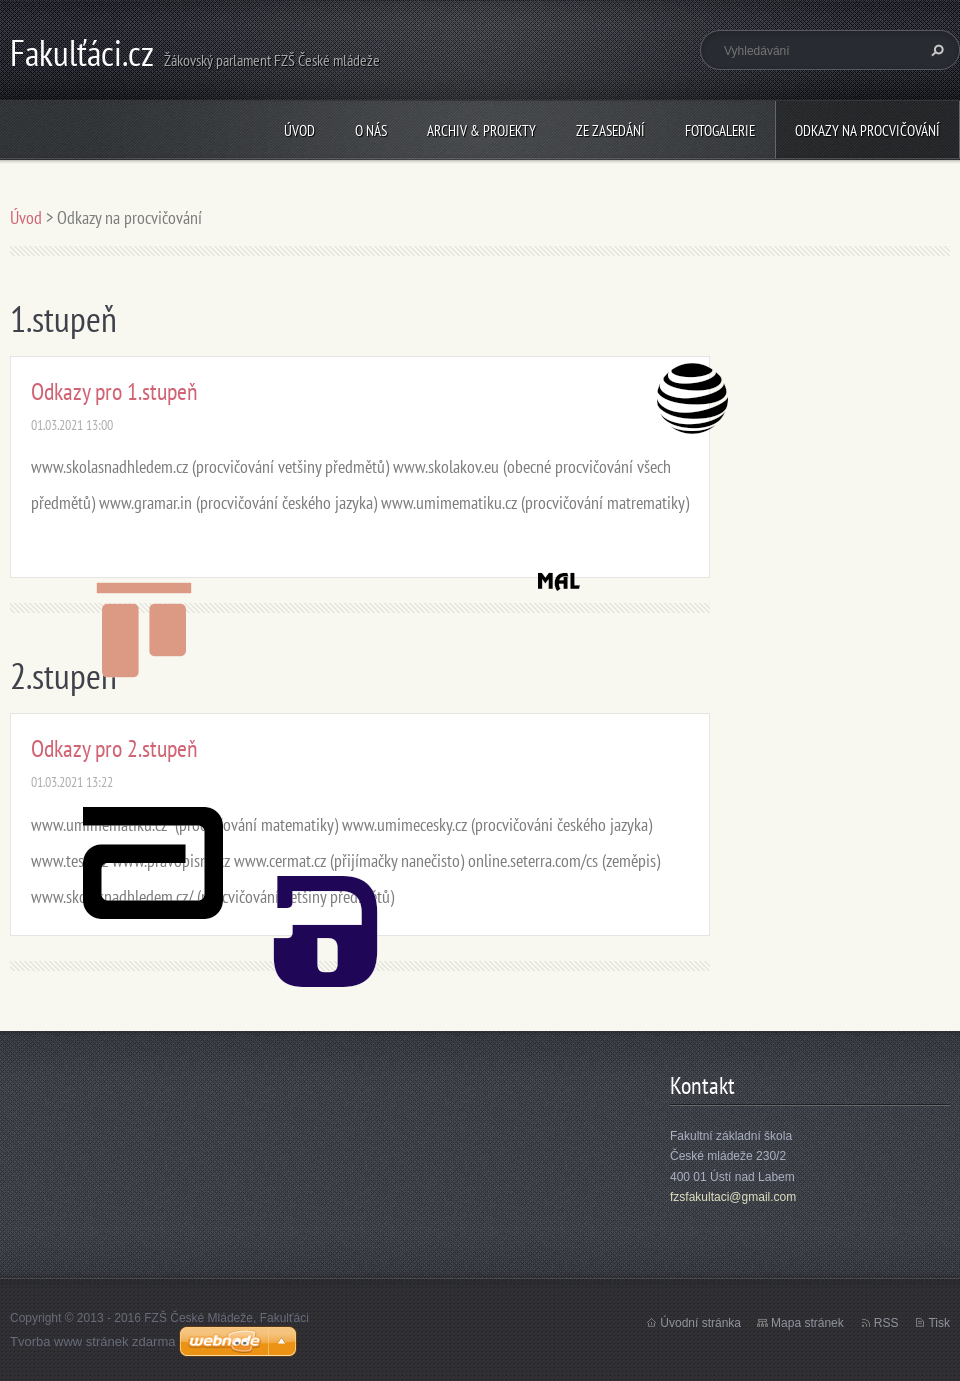 The width and height of the screenshot is (960, 1381). I want to click on open MetaGer search engine, so click(325, 931).